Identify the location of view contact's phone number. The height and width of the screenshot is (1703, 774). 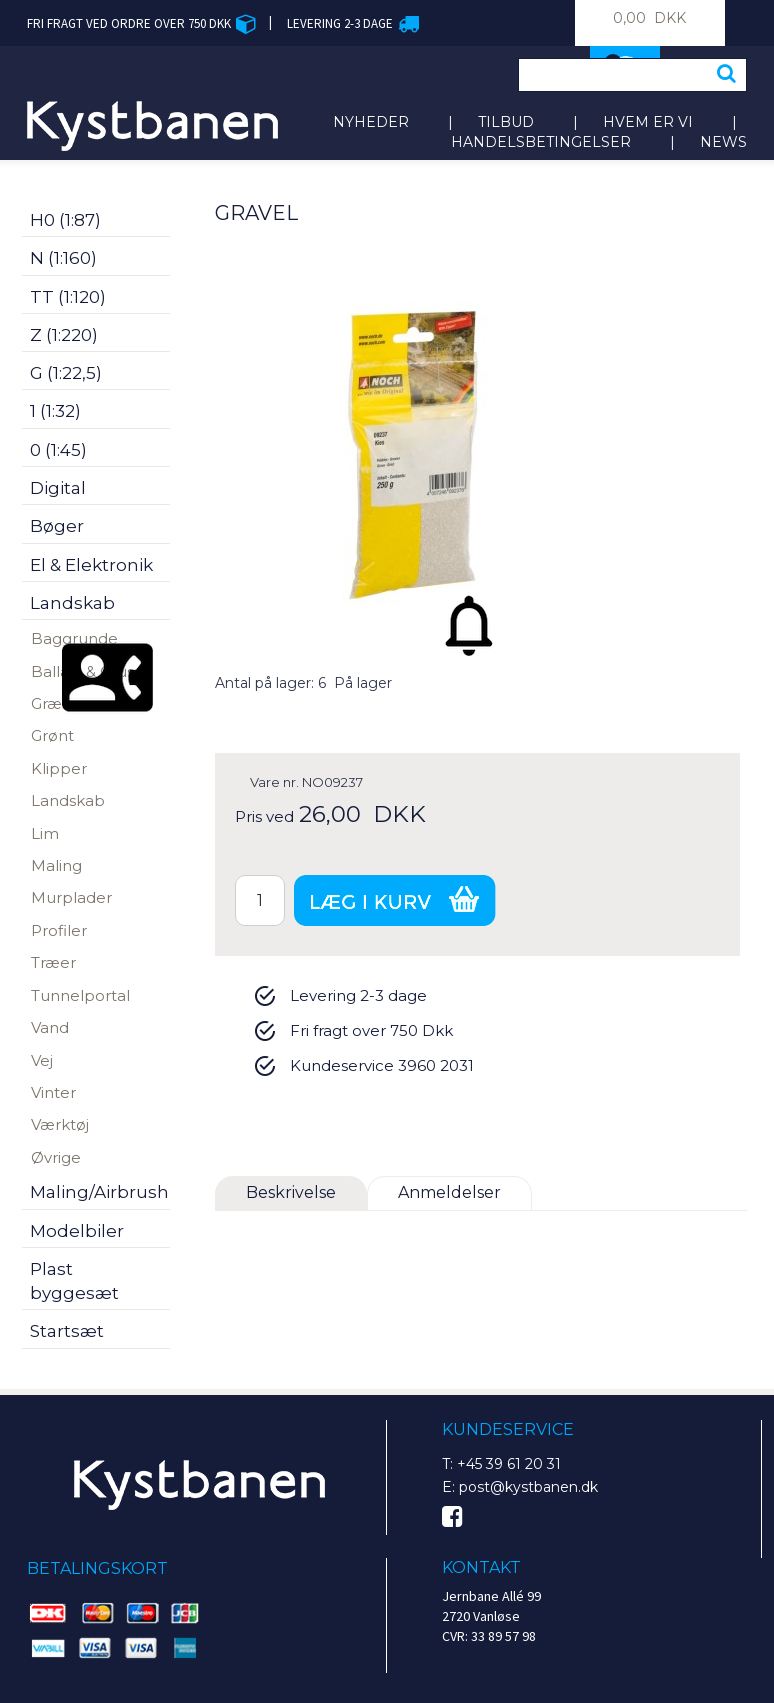
(107, 677).